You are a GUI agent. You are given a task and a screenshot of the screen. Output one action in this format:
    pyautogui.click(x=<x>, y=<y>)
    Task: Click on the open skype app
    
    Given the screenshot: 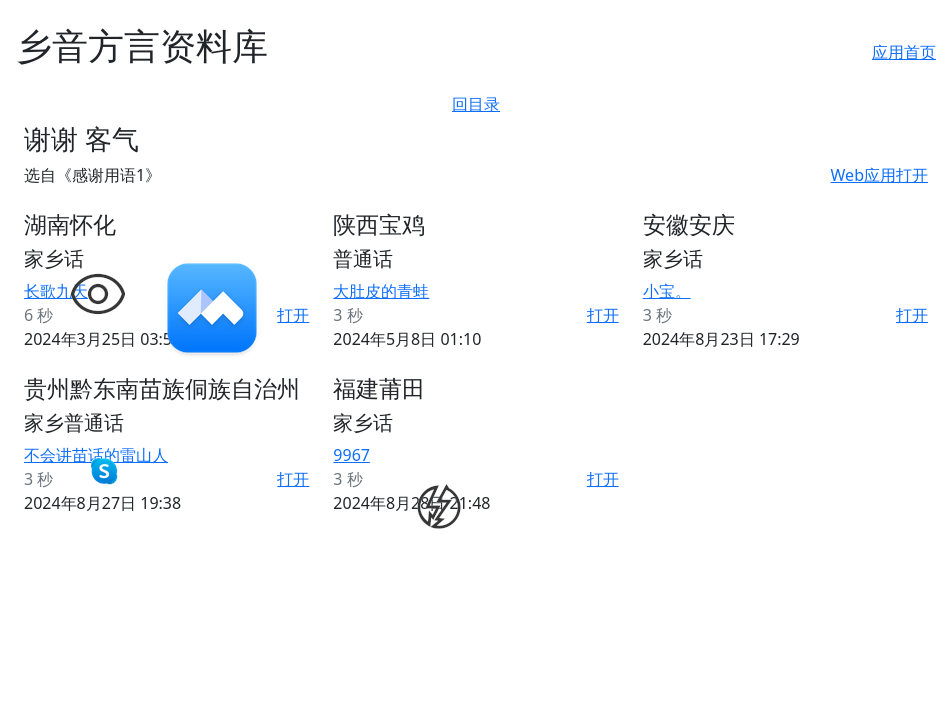 What is the action you would take?
    pyautogui.click(x=104, y=471)
    